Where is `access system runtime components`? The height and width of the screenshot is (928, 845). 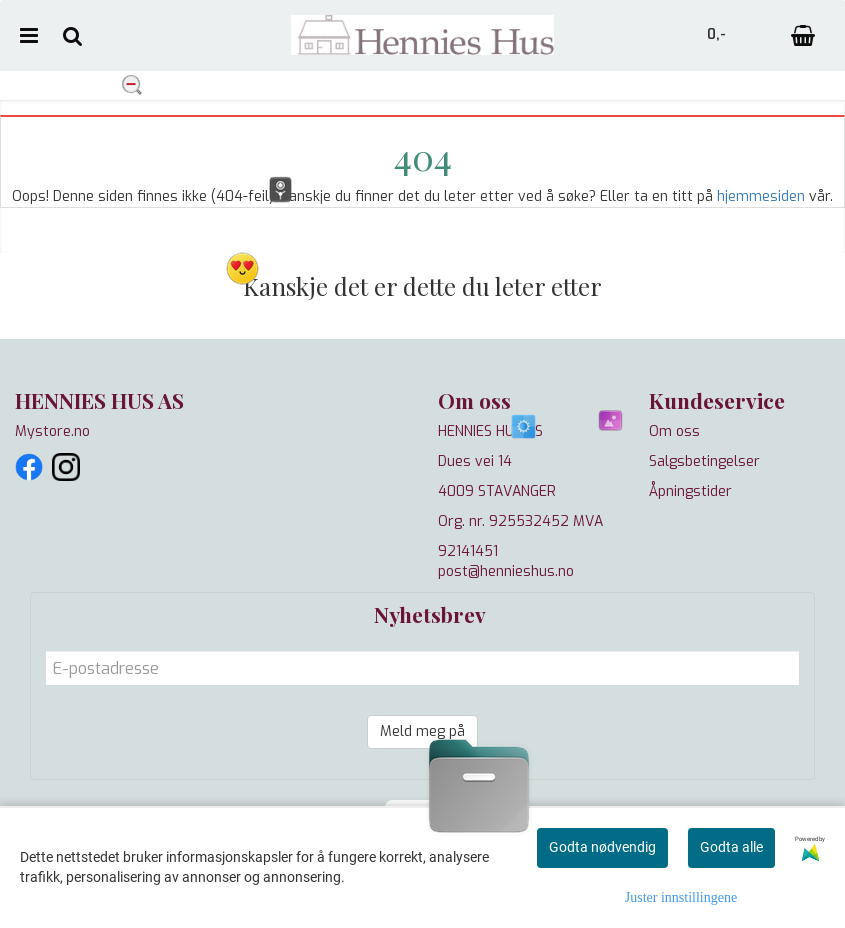
access system runtime components is located at coordinates (523, 426).